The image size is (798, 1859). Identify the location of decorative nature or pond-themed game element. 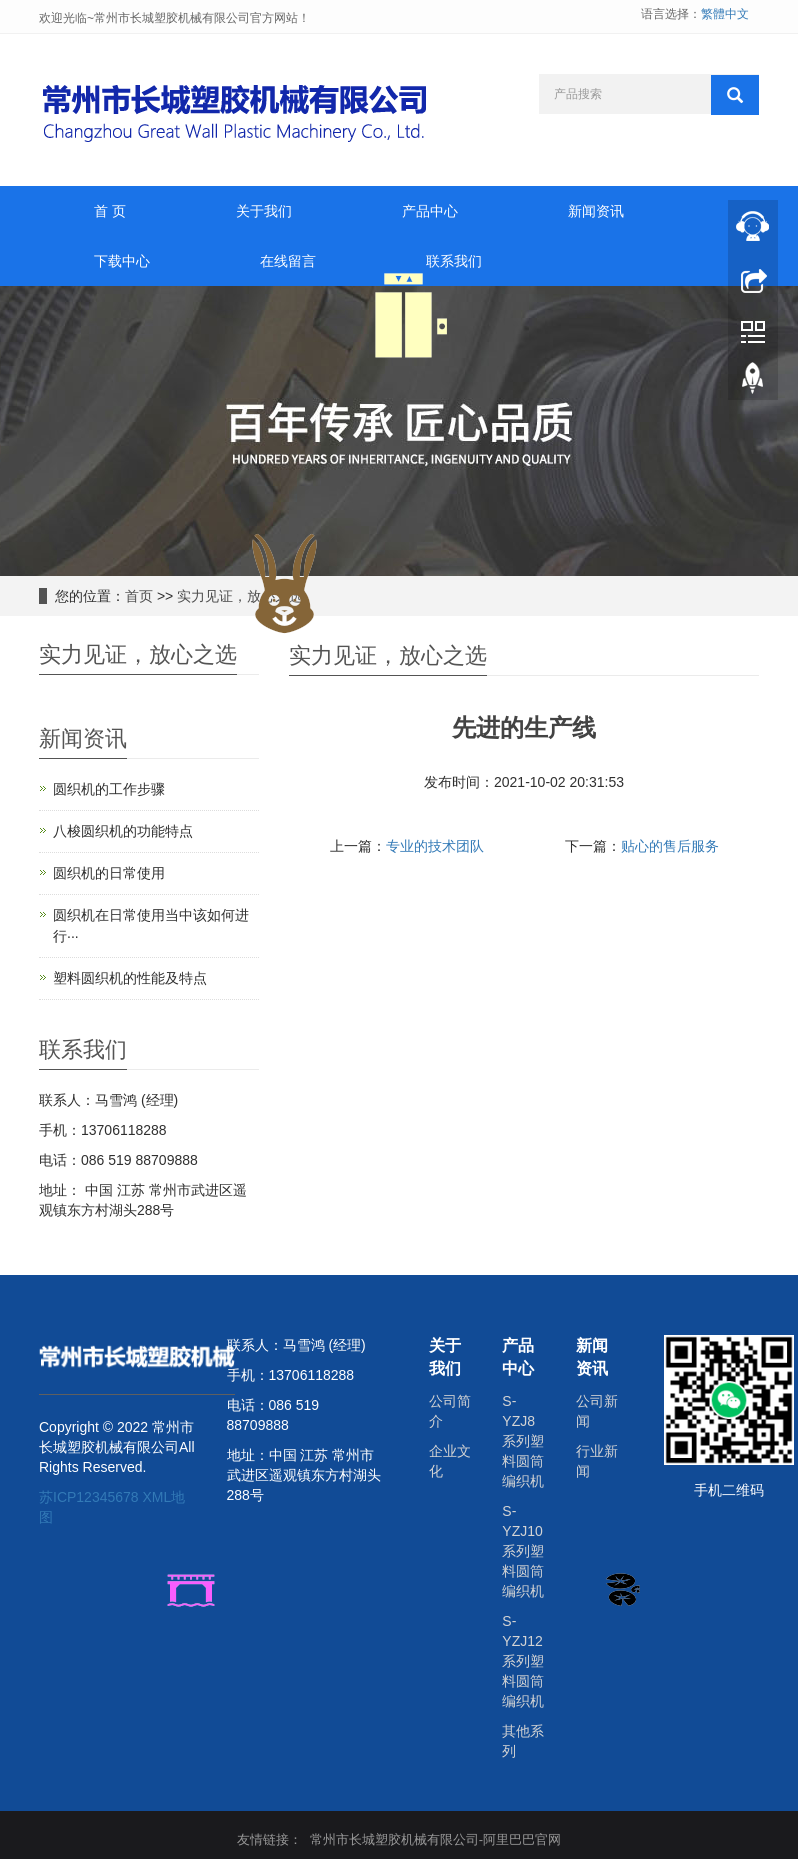
(623, 1590).